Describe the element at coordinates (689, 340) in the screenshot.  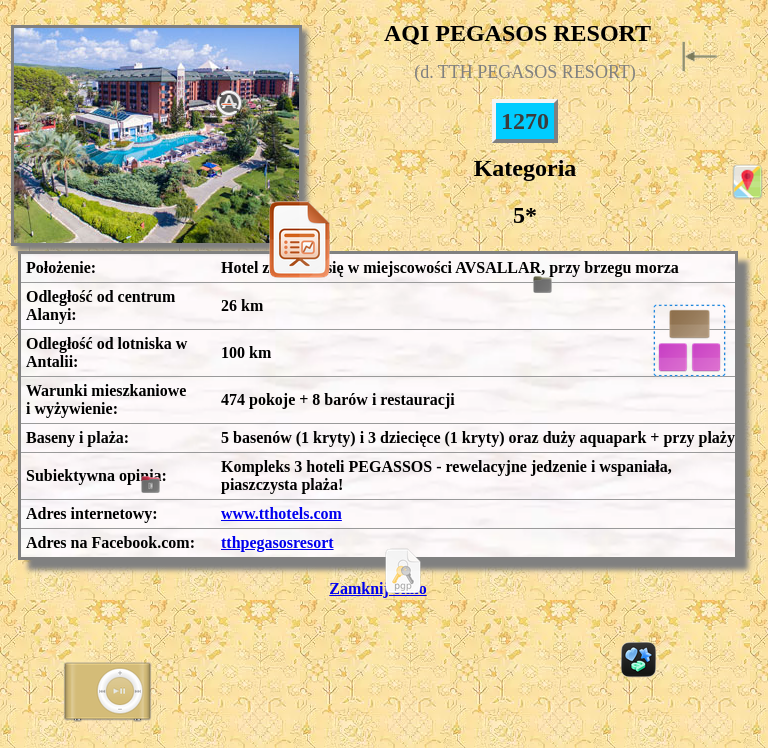
I see `select all items in the current view` at that location.